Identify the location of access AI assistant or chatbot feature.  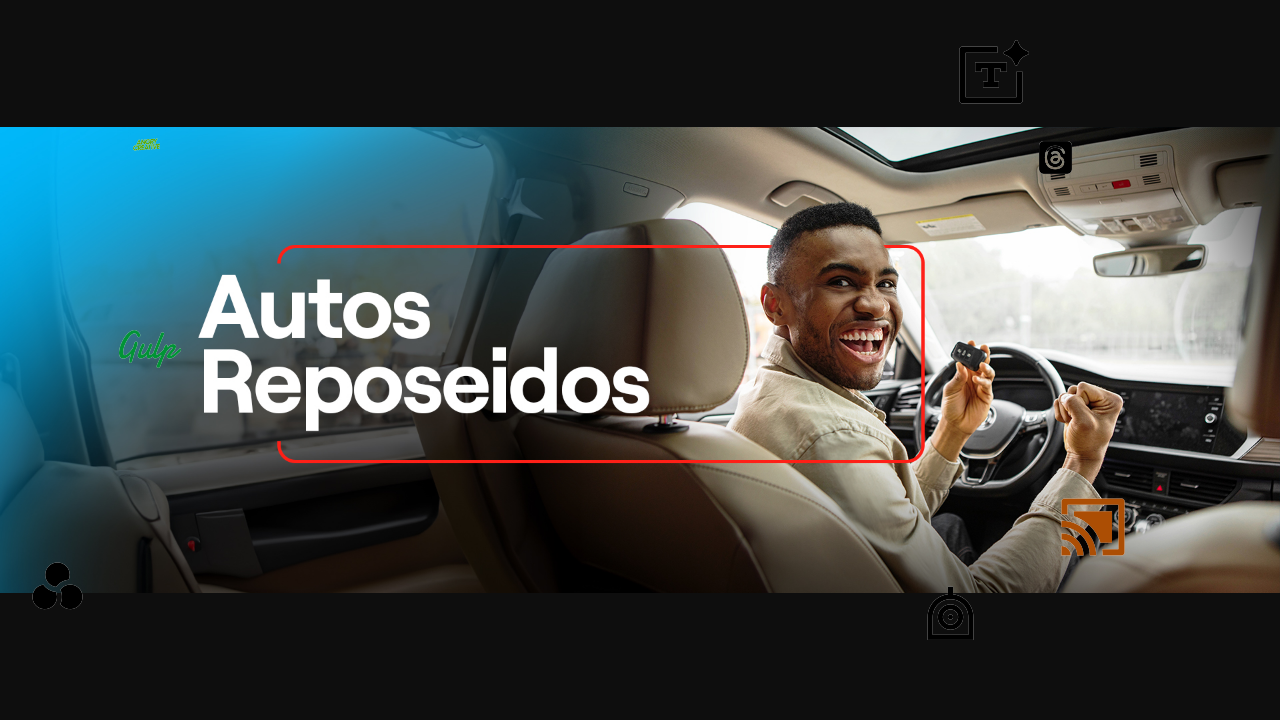
(950, 614).